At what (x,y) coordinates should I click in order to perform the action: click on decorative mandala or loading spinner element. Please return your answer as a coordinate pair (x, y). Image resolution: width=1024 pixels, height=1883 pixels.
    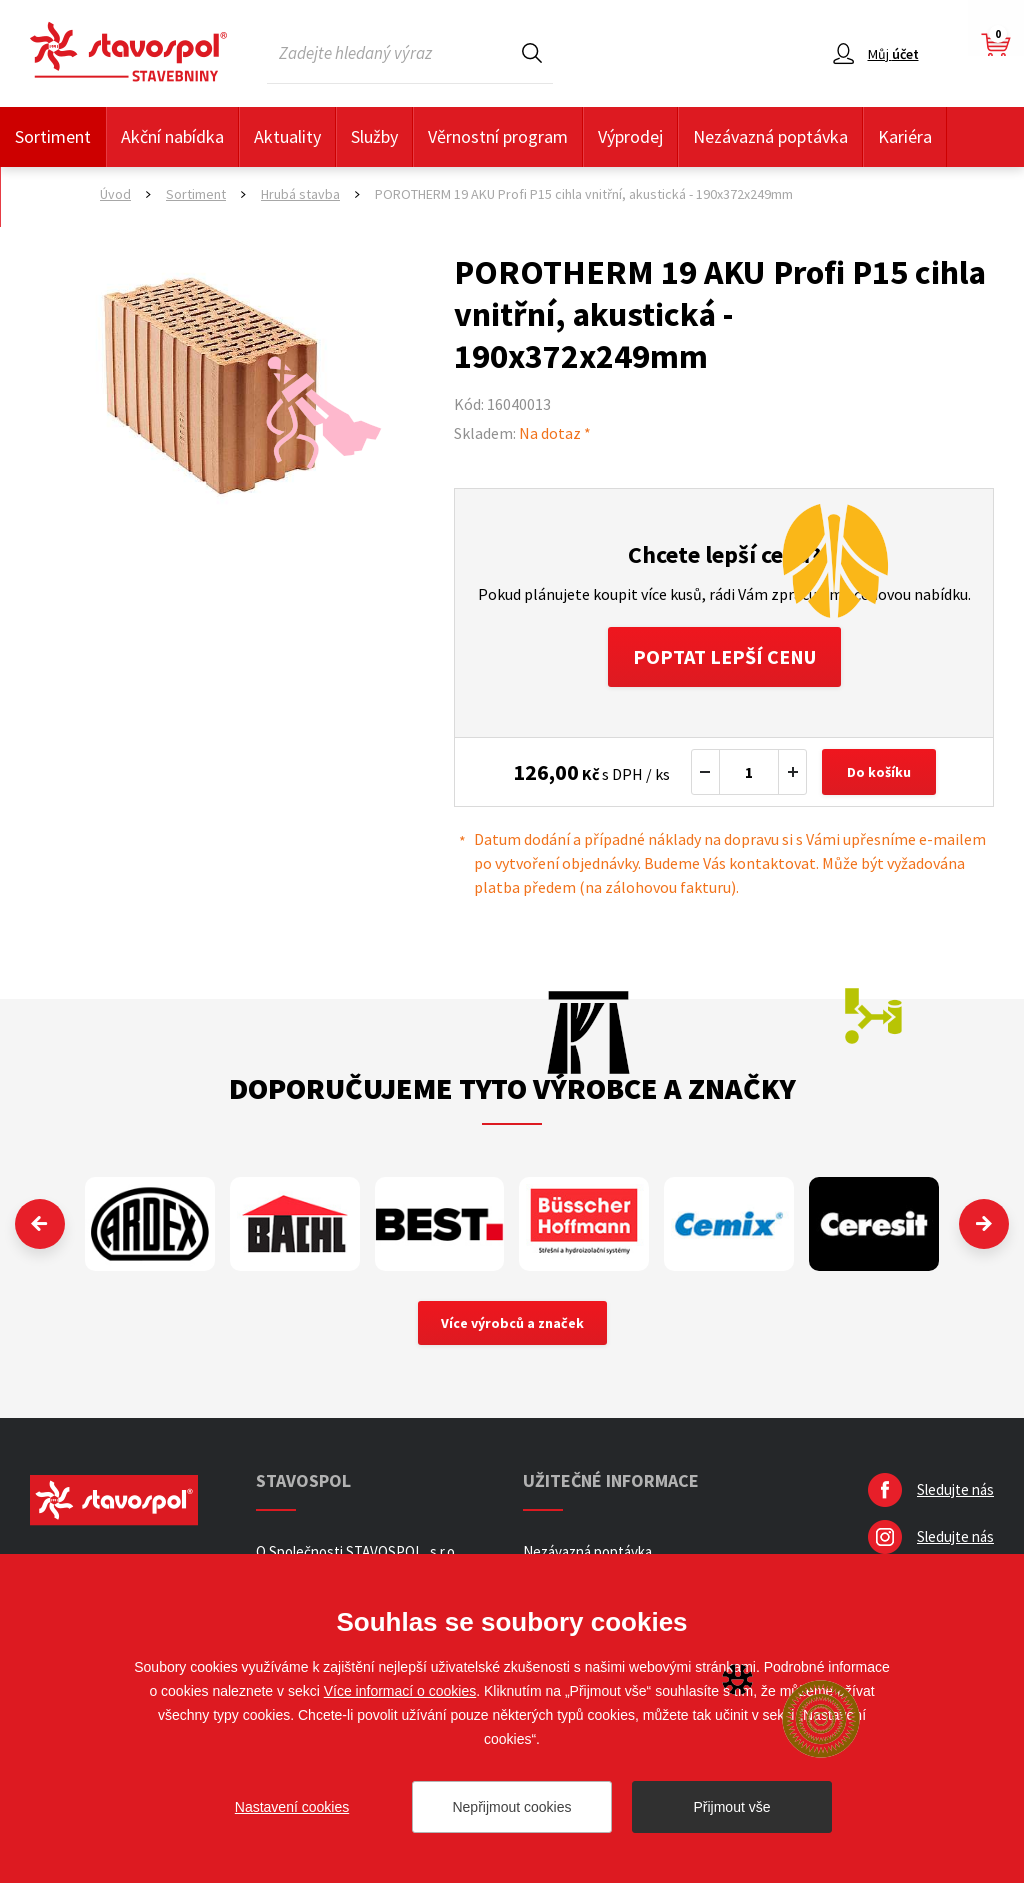
    Looking at the image, I should click on (821, 1719).